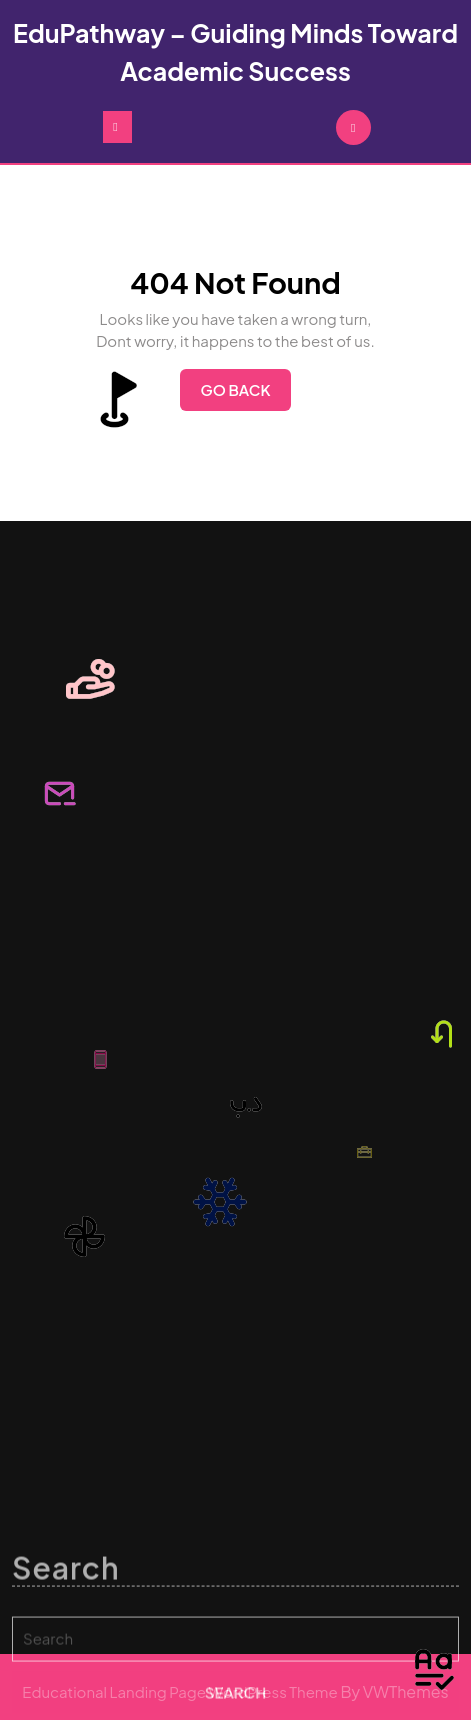 This screenshot has height=1720, width=471. I want to click on activate cooling or air conditioning mode, so click(220, 1202).